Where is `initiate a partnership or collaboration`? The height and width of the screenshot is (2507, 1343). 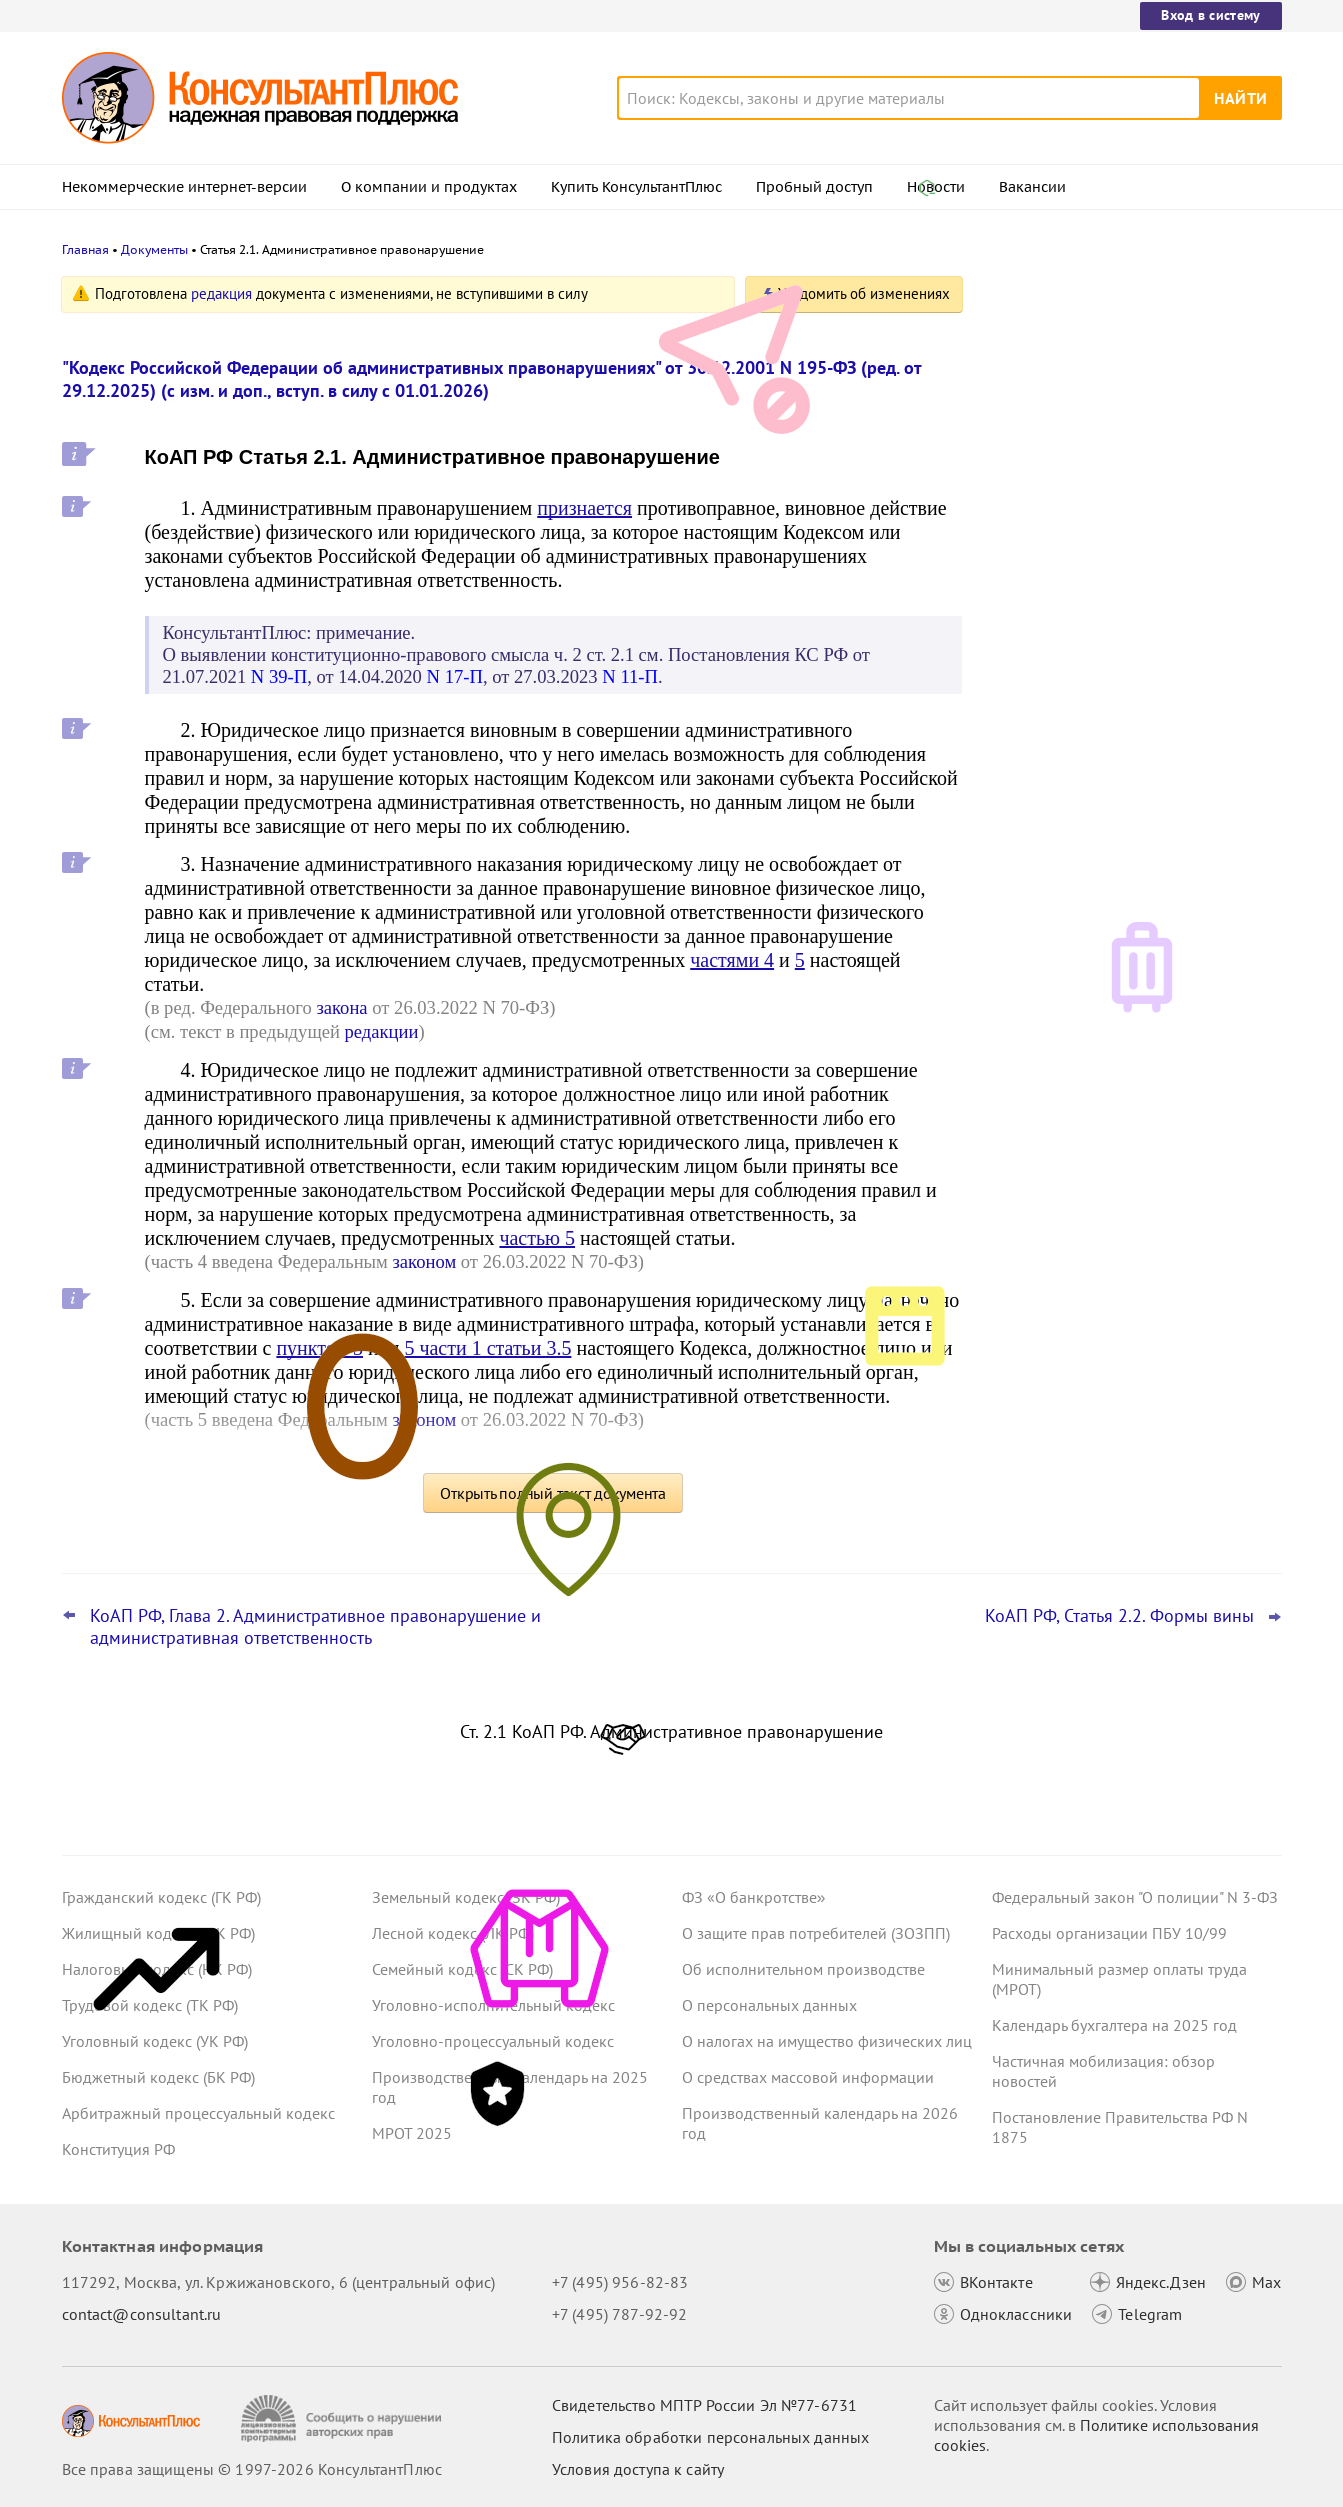
initiate a partnership or collaboration is located at coordinates (623, 1738).